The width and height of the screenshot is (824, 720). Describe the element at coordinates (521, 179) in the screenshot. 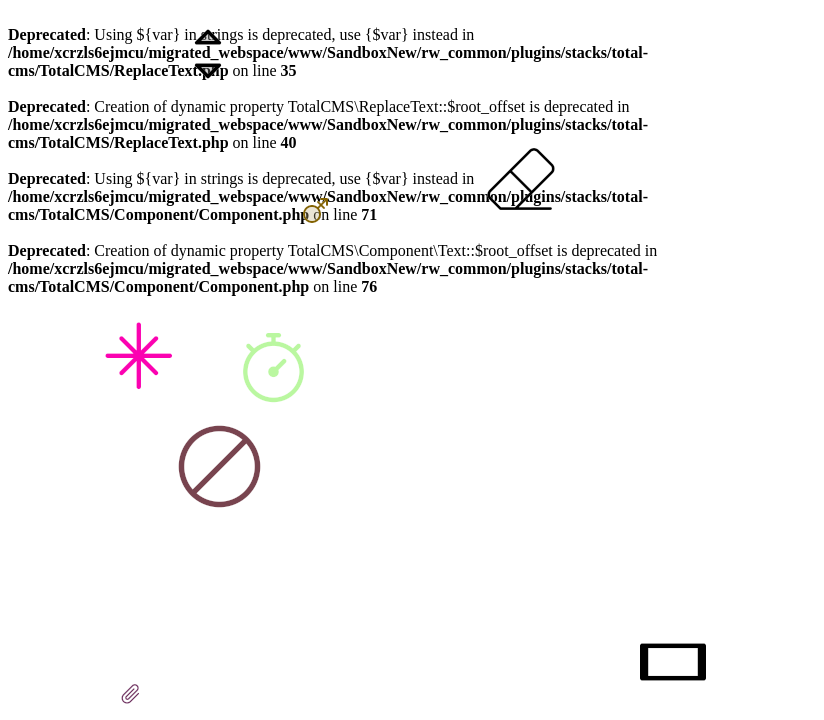

I see `erase or delete content` at that location.